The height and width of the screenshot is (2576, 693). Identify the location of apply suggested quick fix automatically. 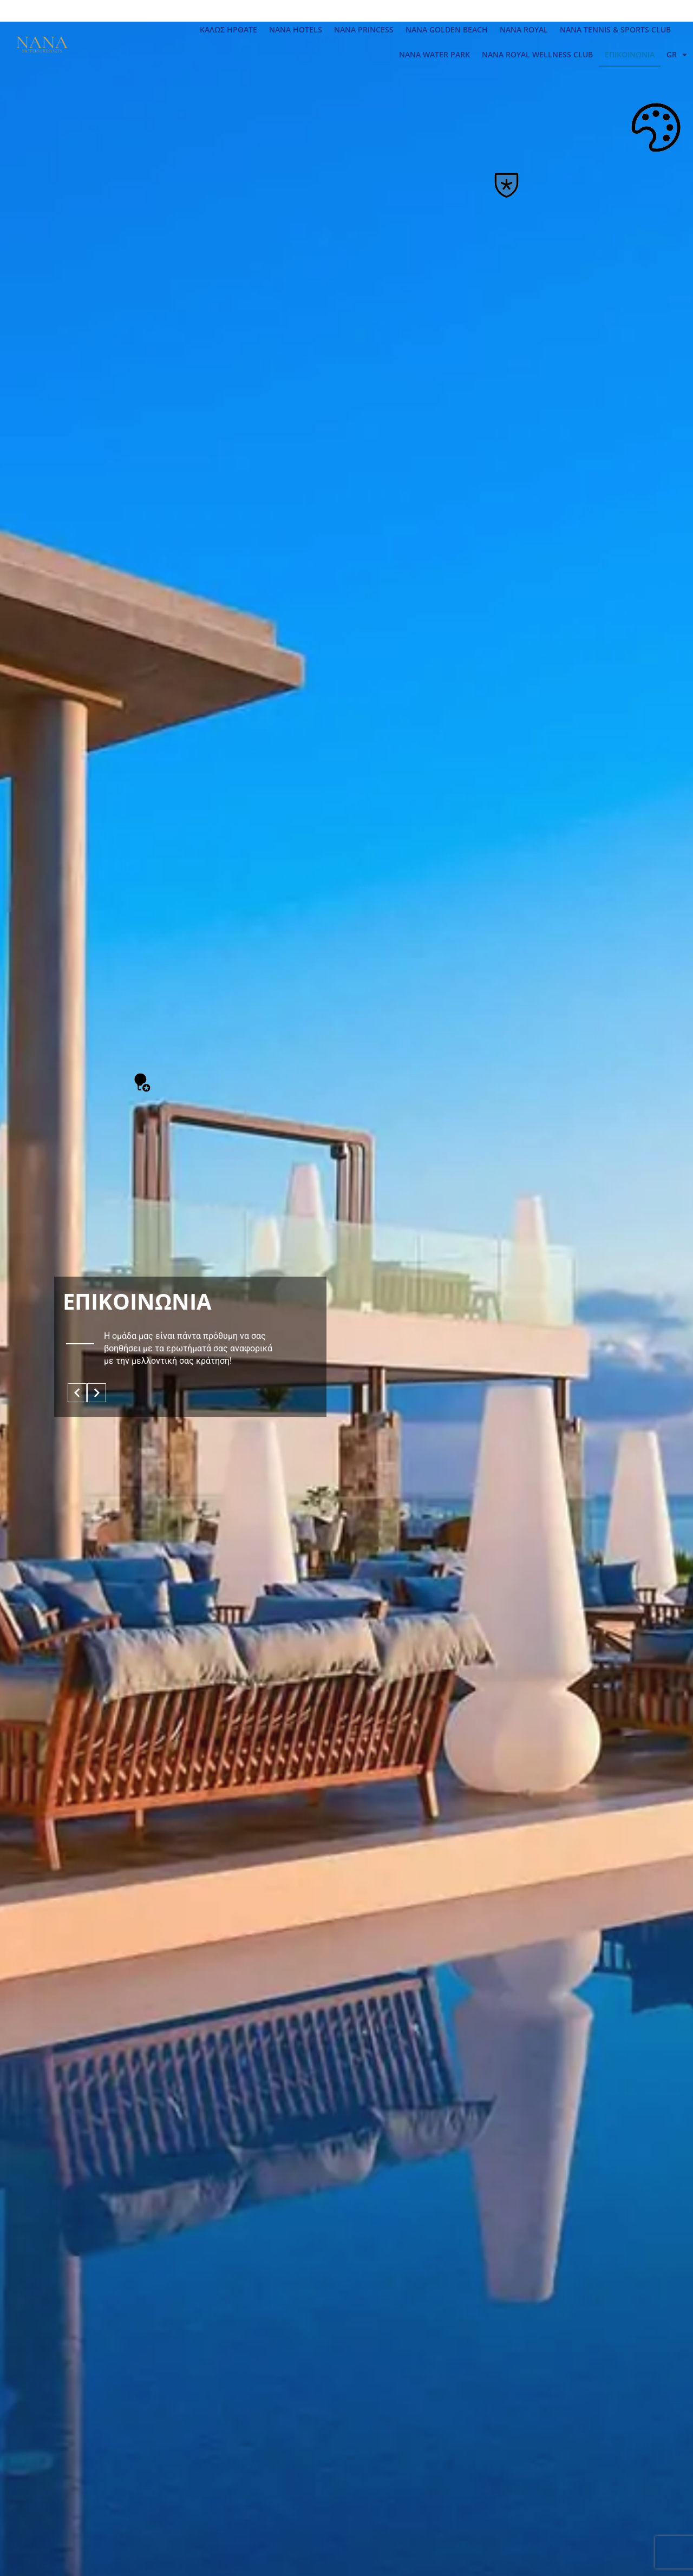
(141, 1082).